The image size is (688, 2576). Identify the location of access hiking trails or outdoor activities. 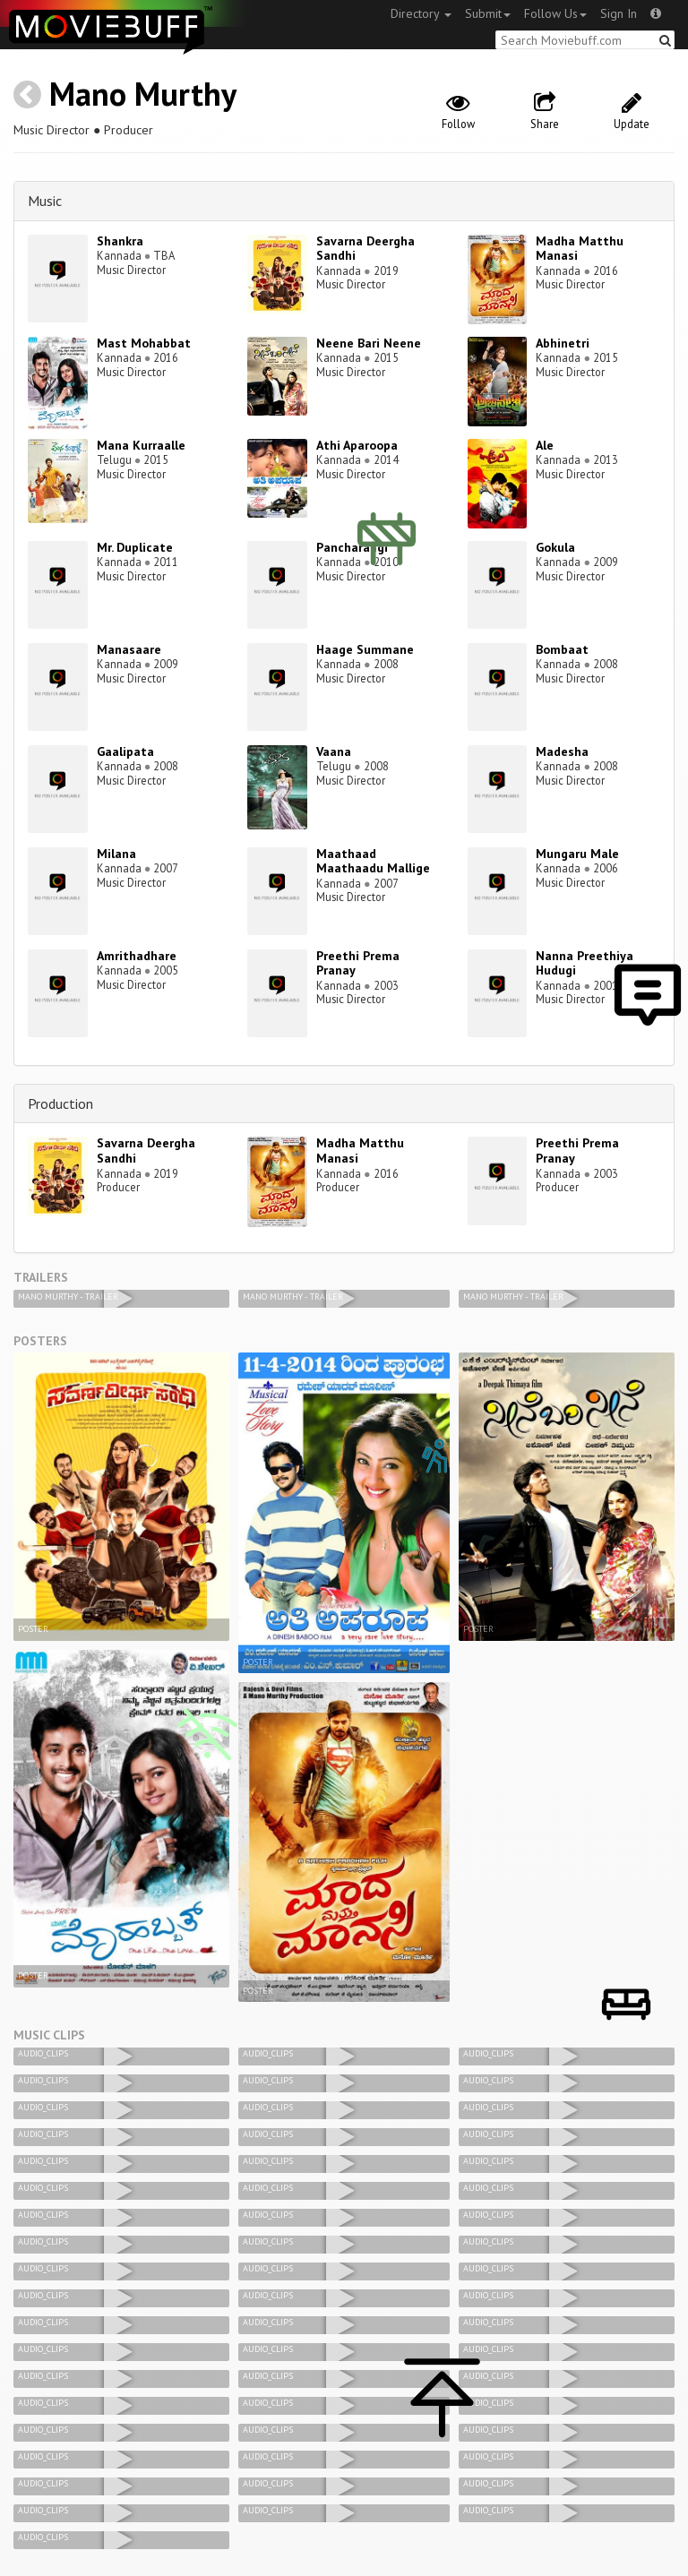
(435, 1455).